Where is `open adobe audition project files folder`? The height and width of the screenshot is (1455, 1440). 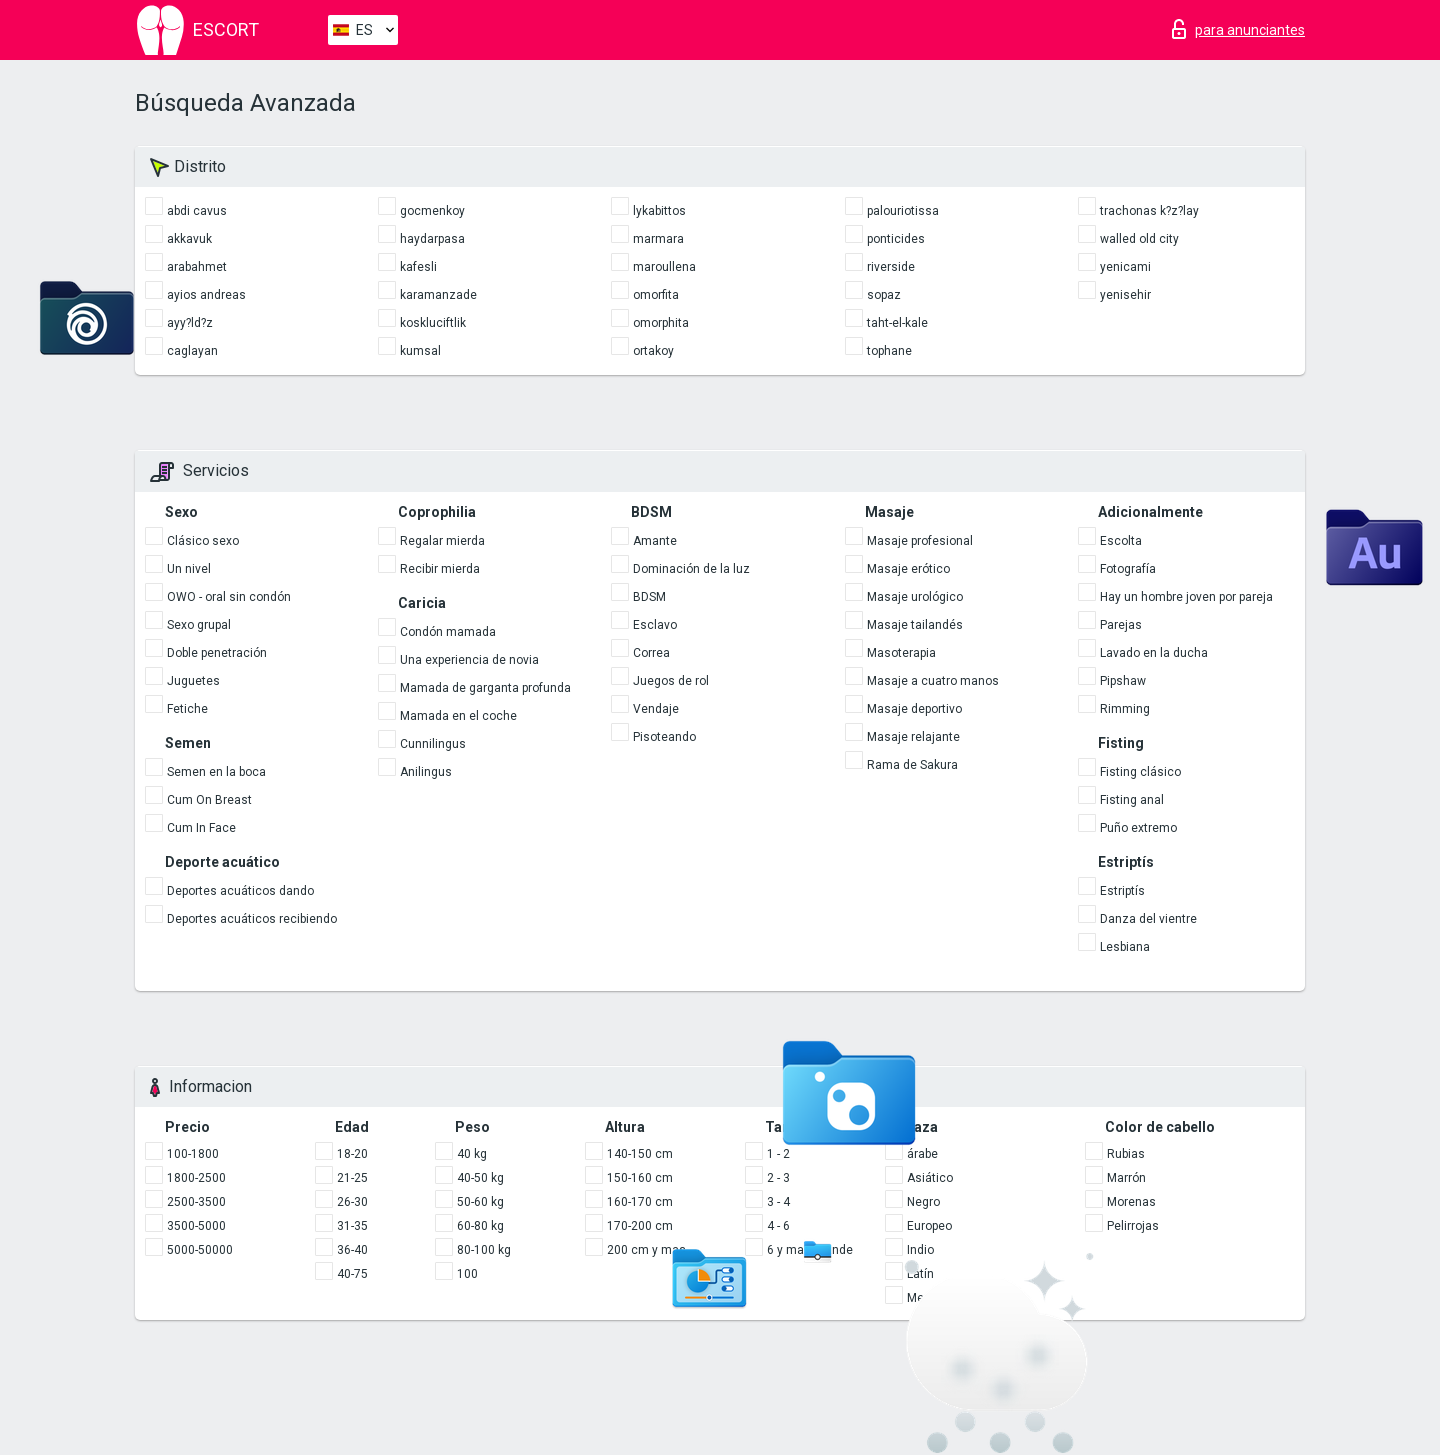 open adobe audition project files folder is located at coordinates (1374, 550).